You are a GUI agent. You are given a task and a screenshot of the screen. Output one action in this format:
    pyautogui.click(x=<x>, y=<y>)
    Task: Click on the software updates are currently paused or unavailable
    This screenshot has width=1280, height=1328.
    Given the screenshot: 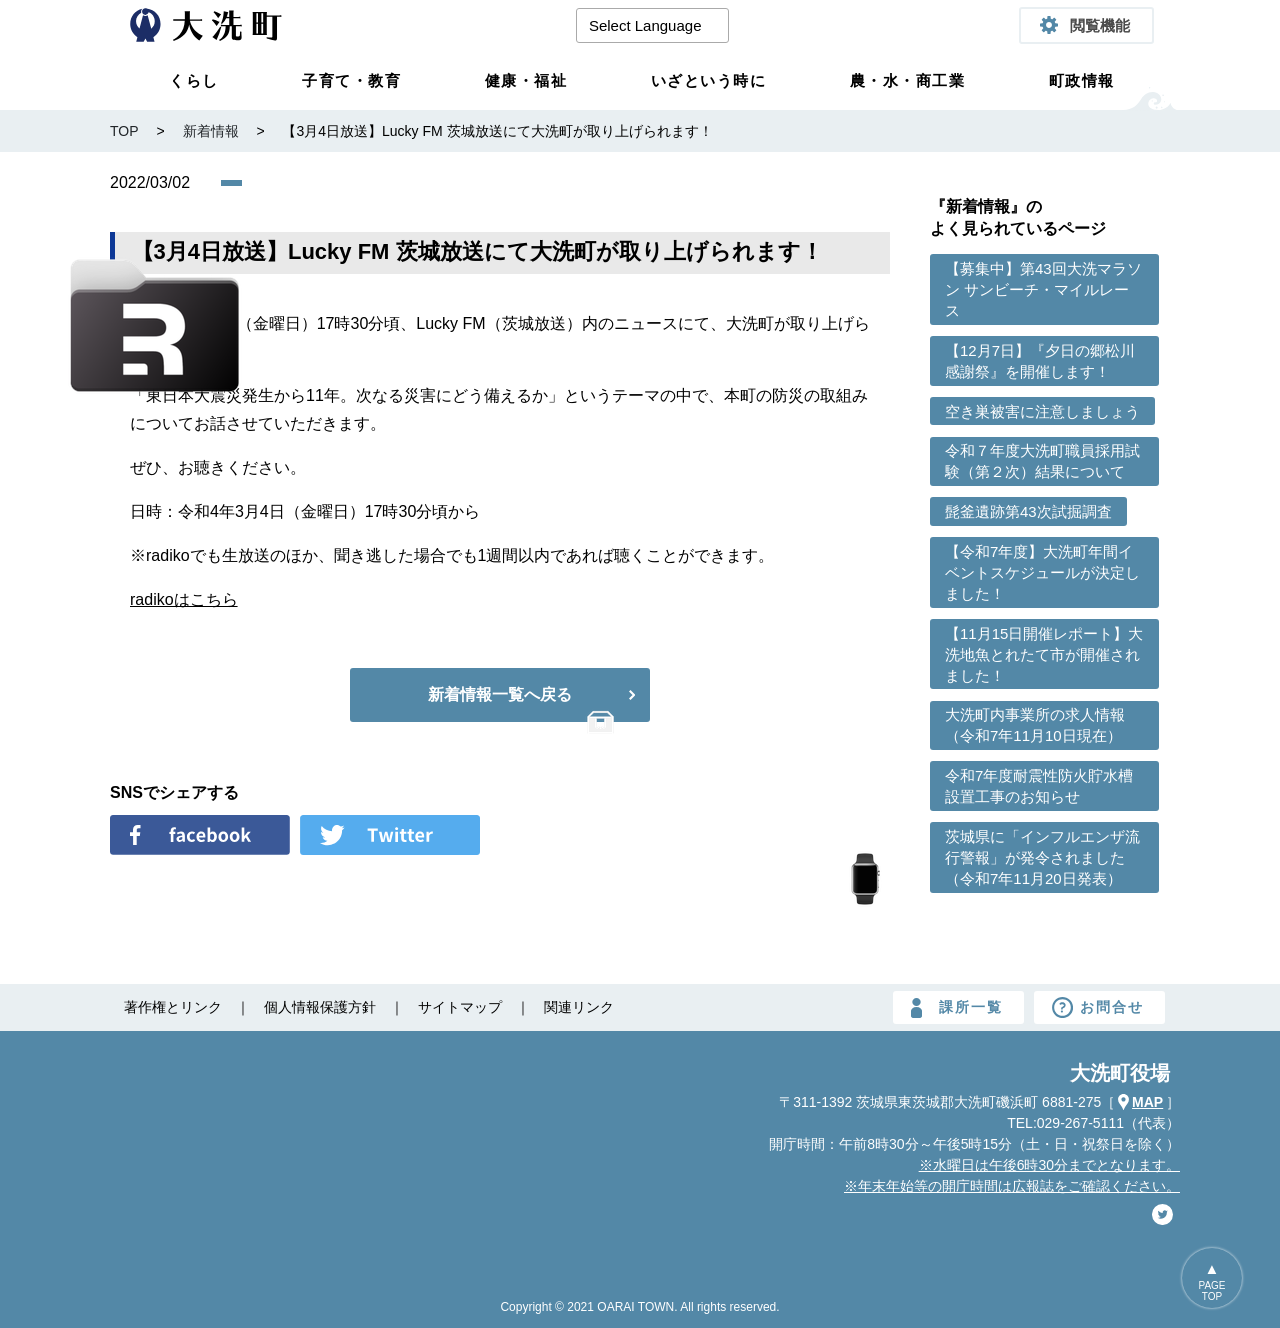 What is the action you would take?
    pyautogui.click(x=600, y=718)
    